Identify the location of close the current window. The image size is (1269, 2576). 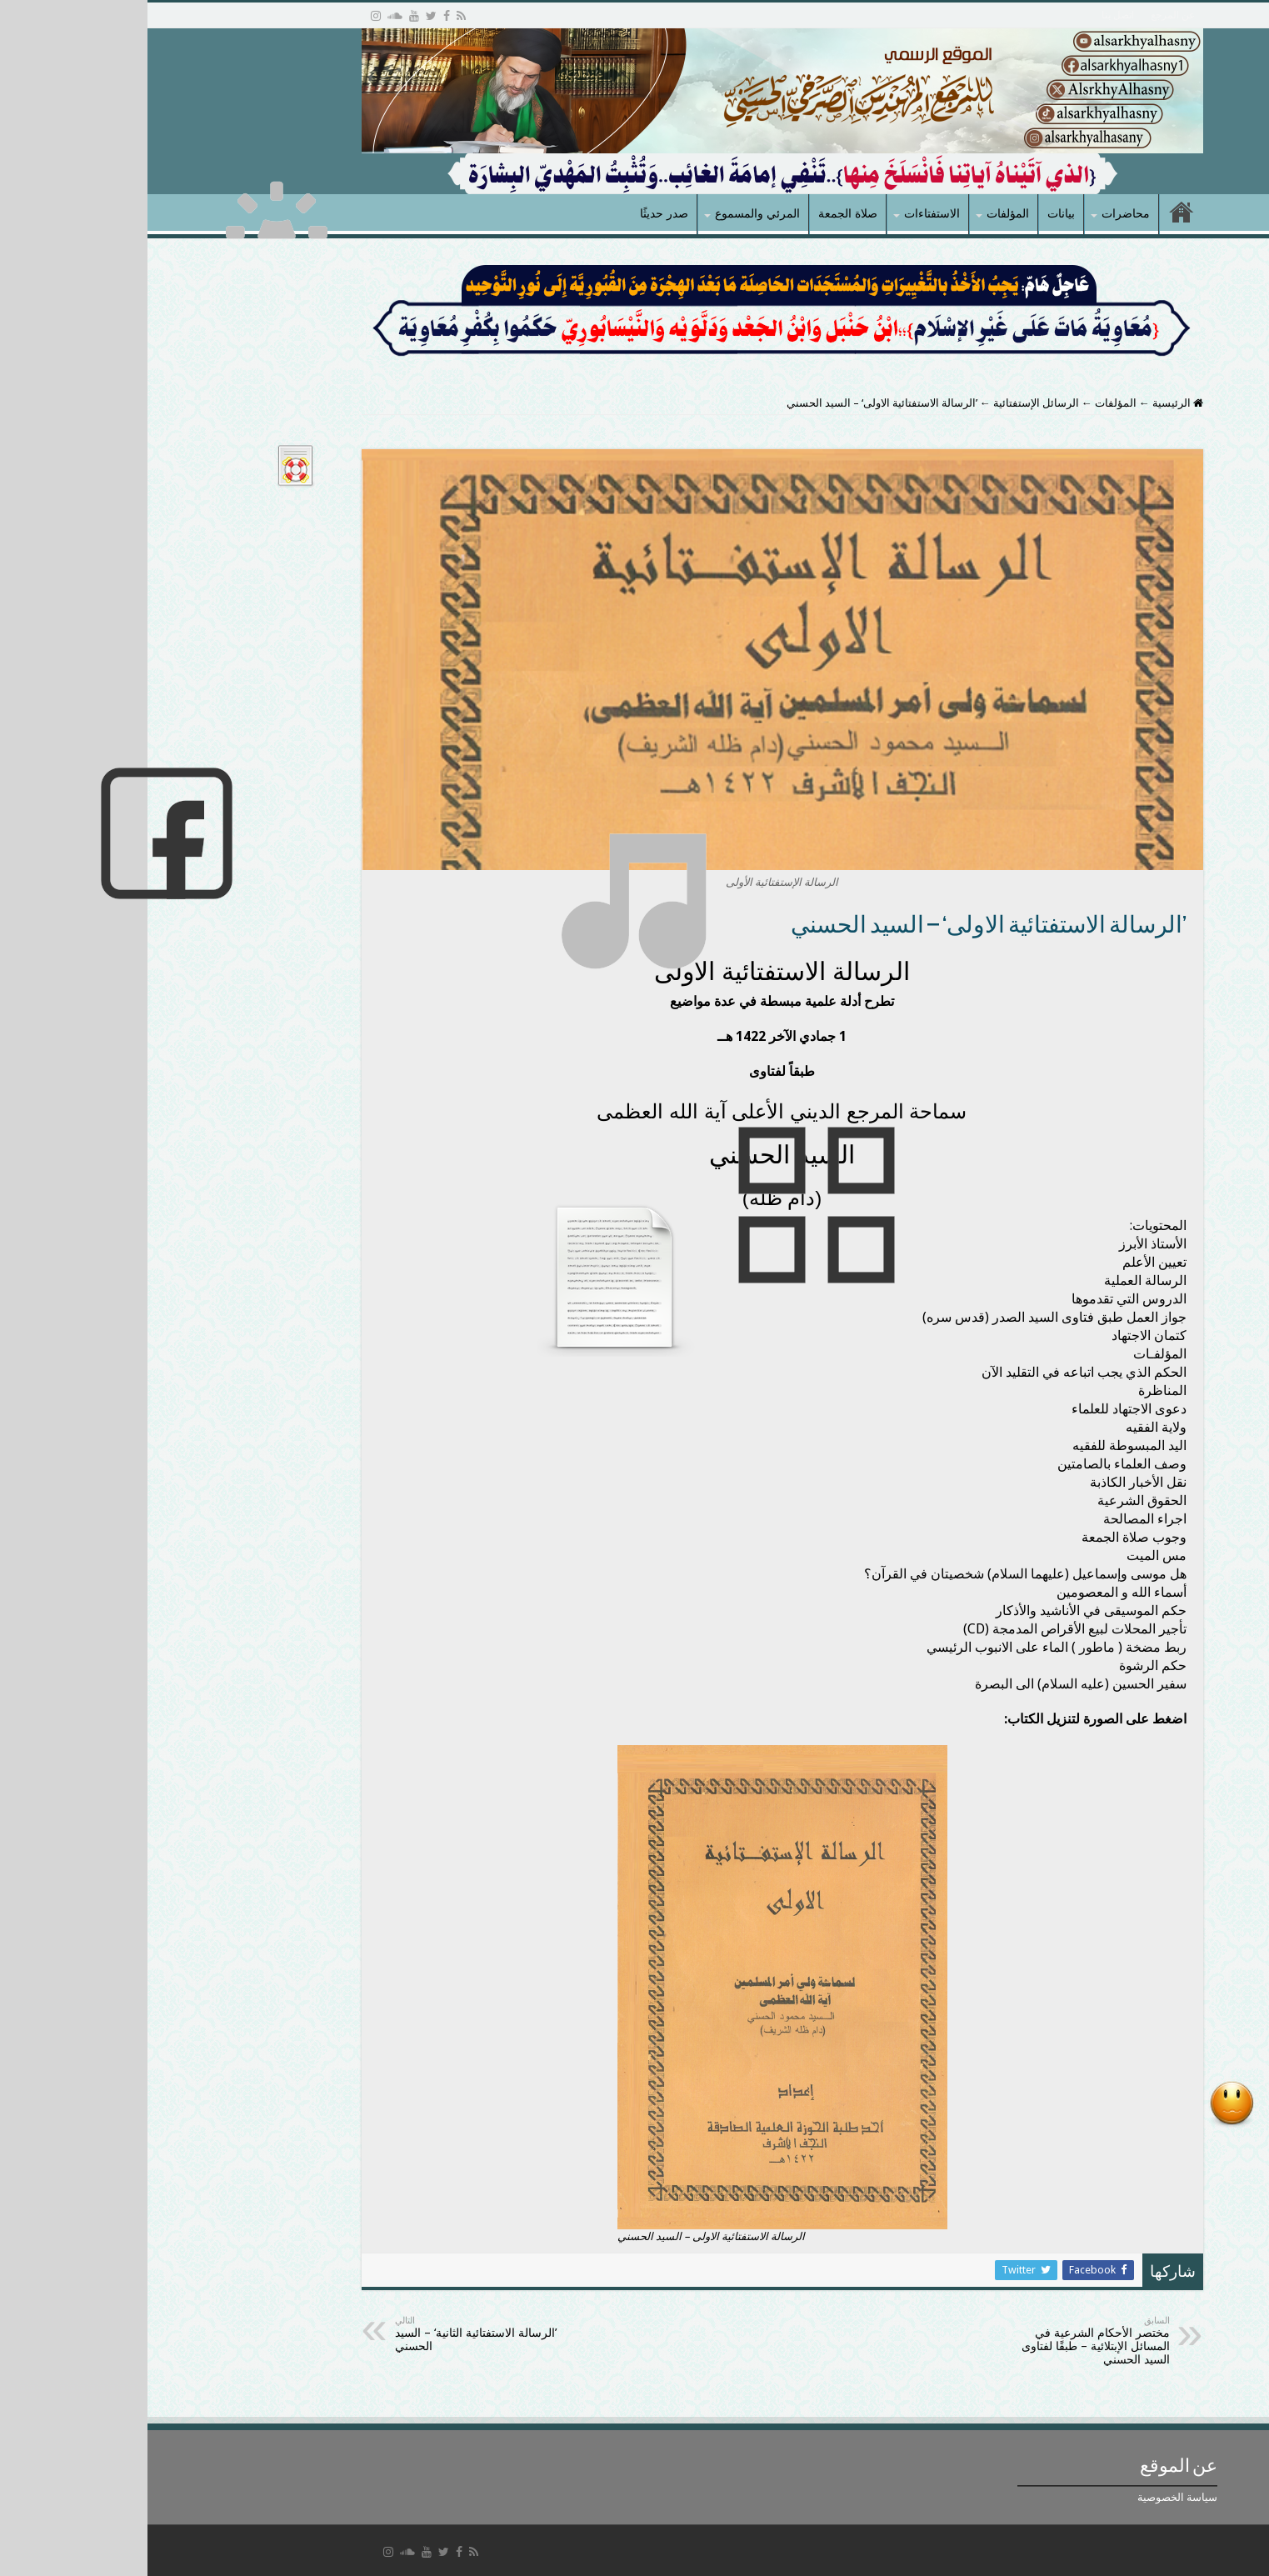
(1034, 108).